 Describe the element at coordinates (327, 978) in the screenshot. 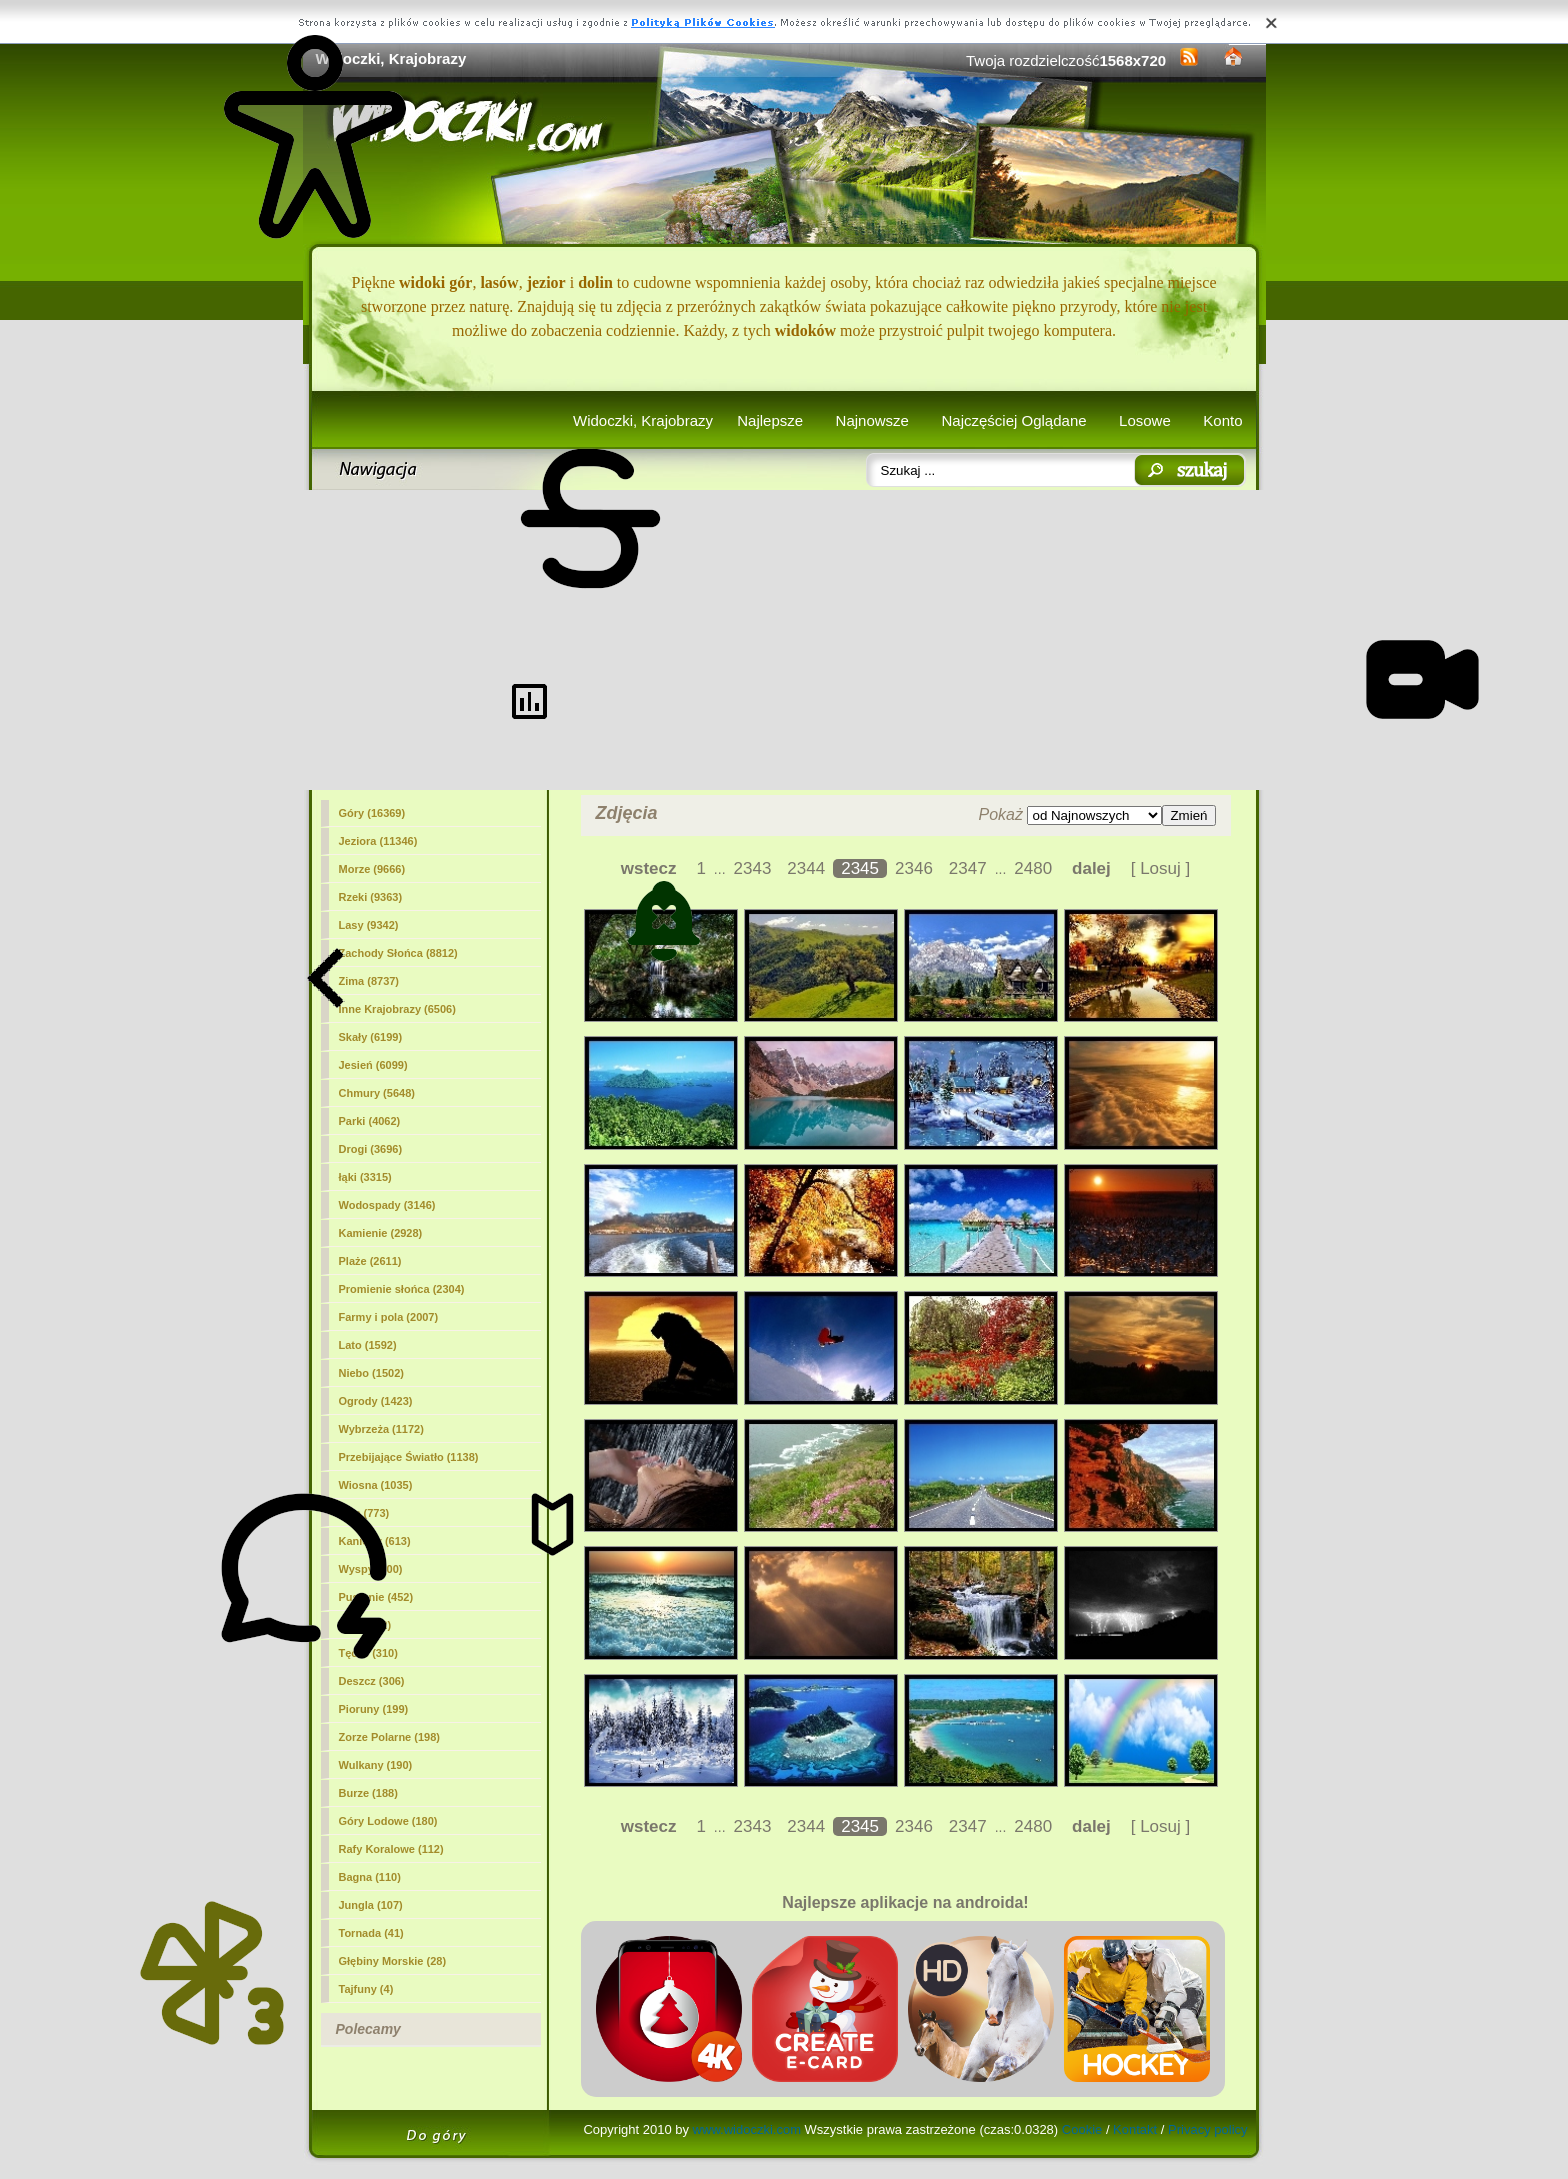

I see `go back to the previous screen` at that location.